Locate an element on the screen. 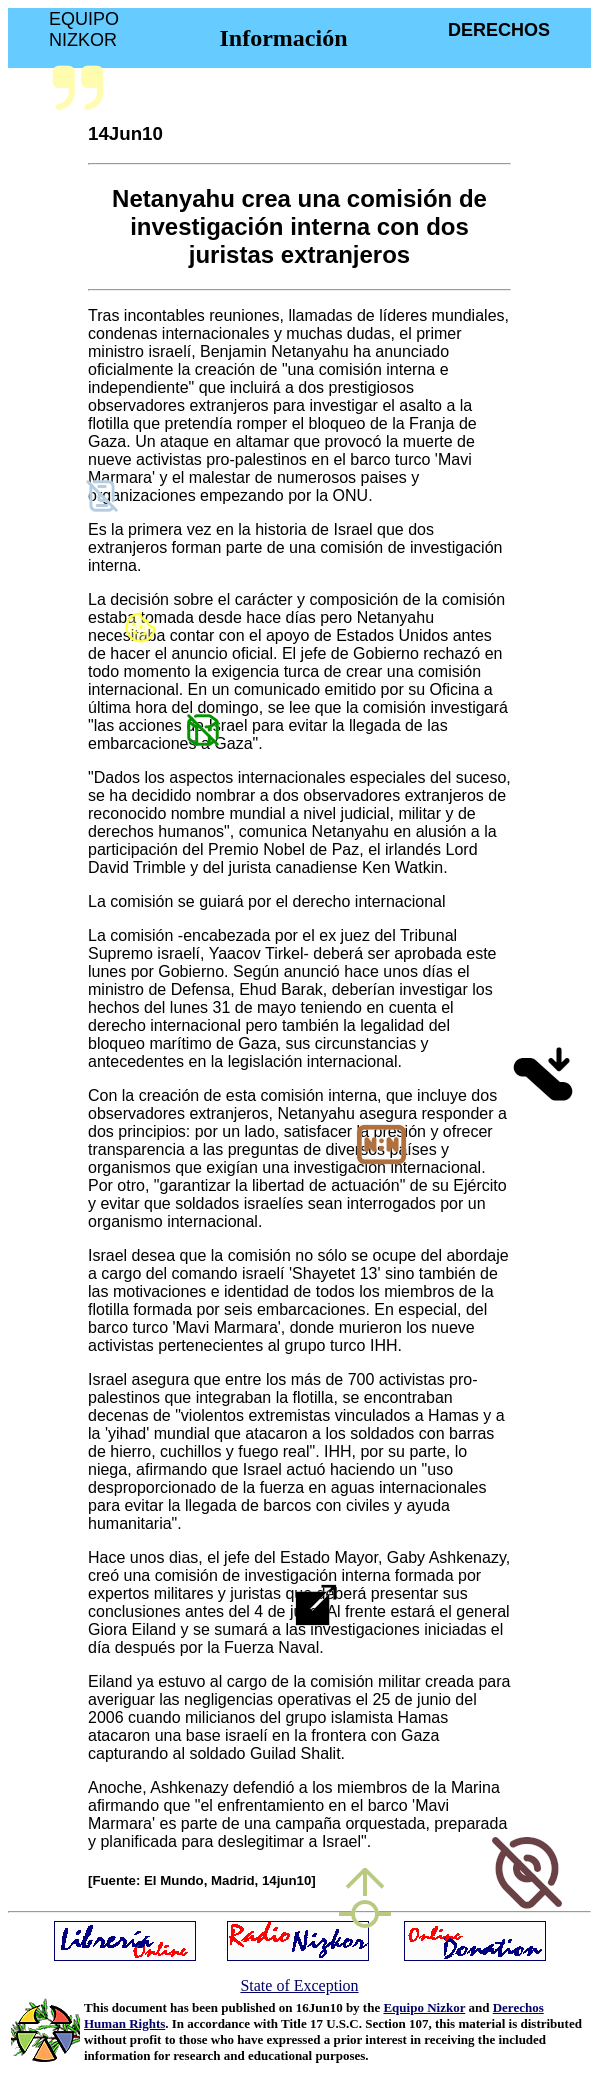 The image size is (599, 2085). manage cookie preferences and privacy settings is located at coordinates (140, 627).